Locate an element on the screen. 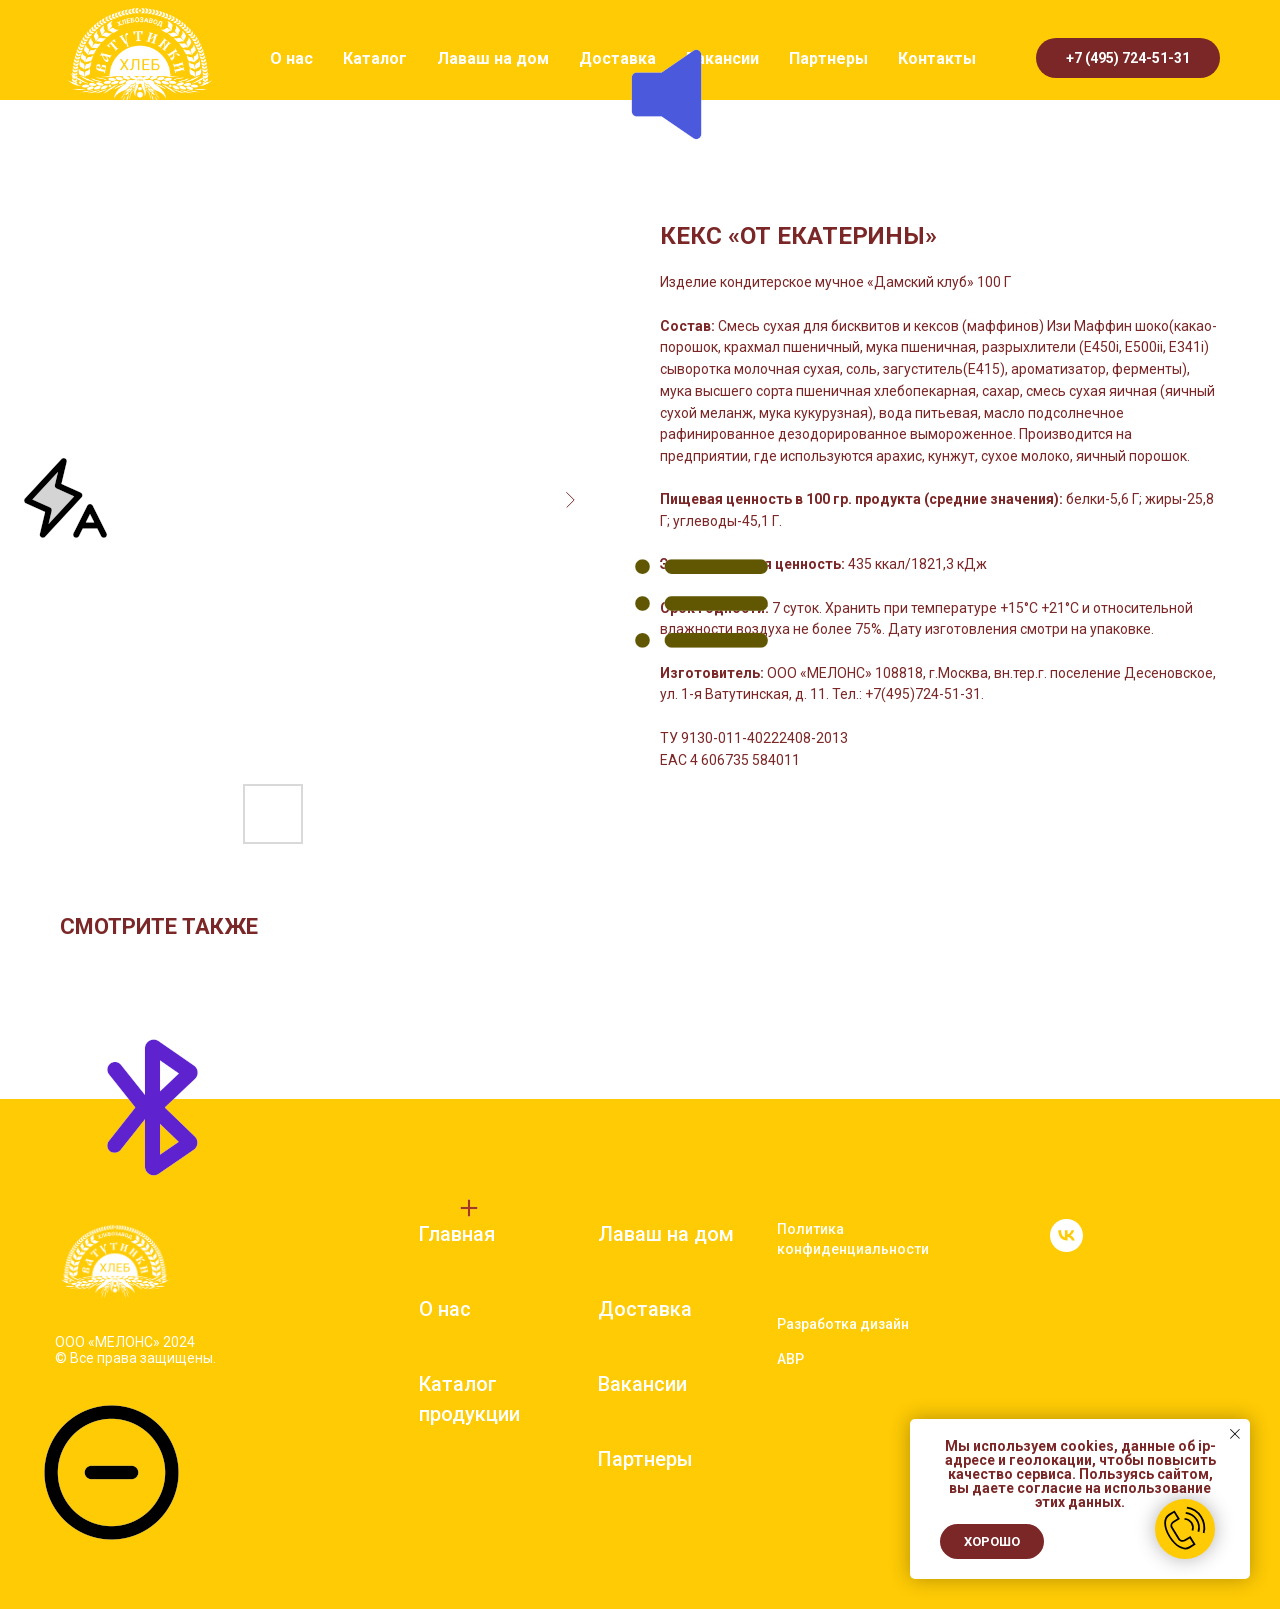 The image size is (1280, 1609). toggle auto-flash mode in camera settings is located at coordinates (64, 501).